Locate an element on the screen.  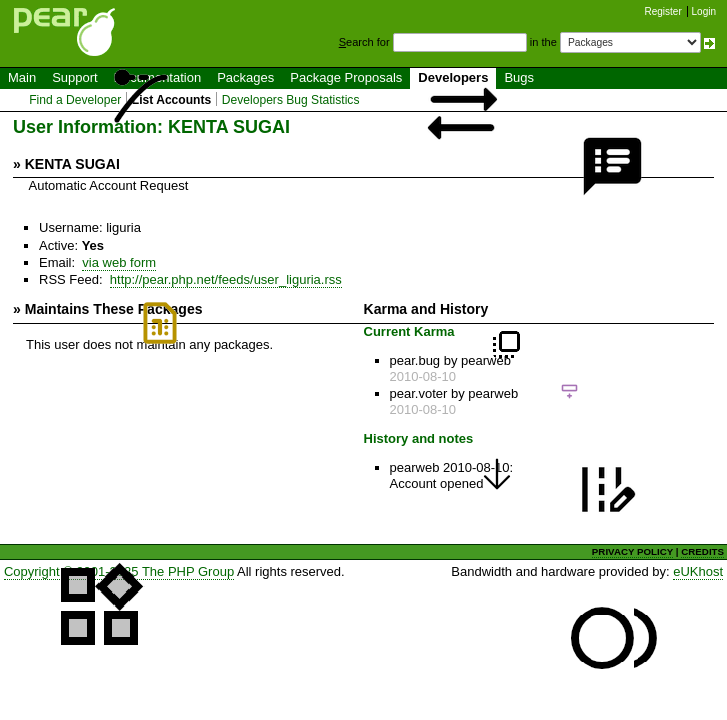
access widgets or app shortcuts is located at coordinates (99, 606).